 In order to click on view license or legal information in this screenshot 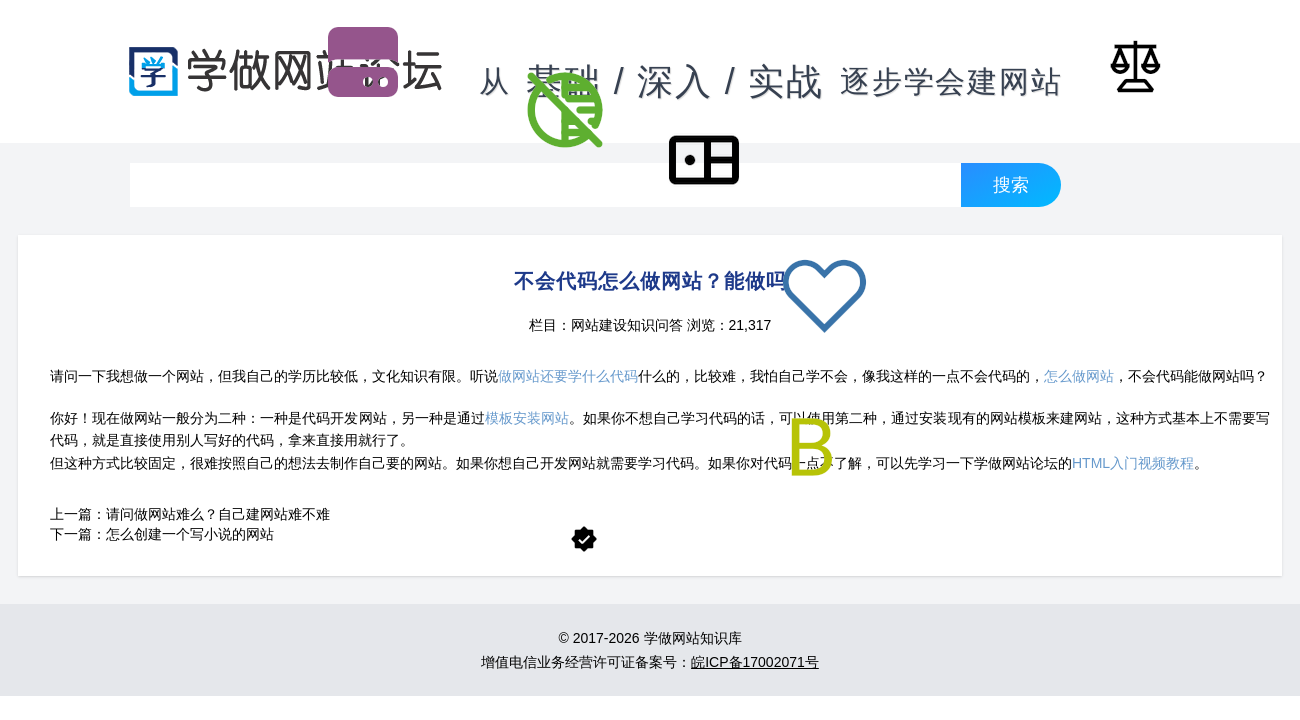, I will do `click(1133, 67)`.